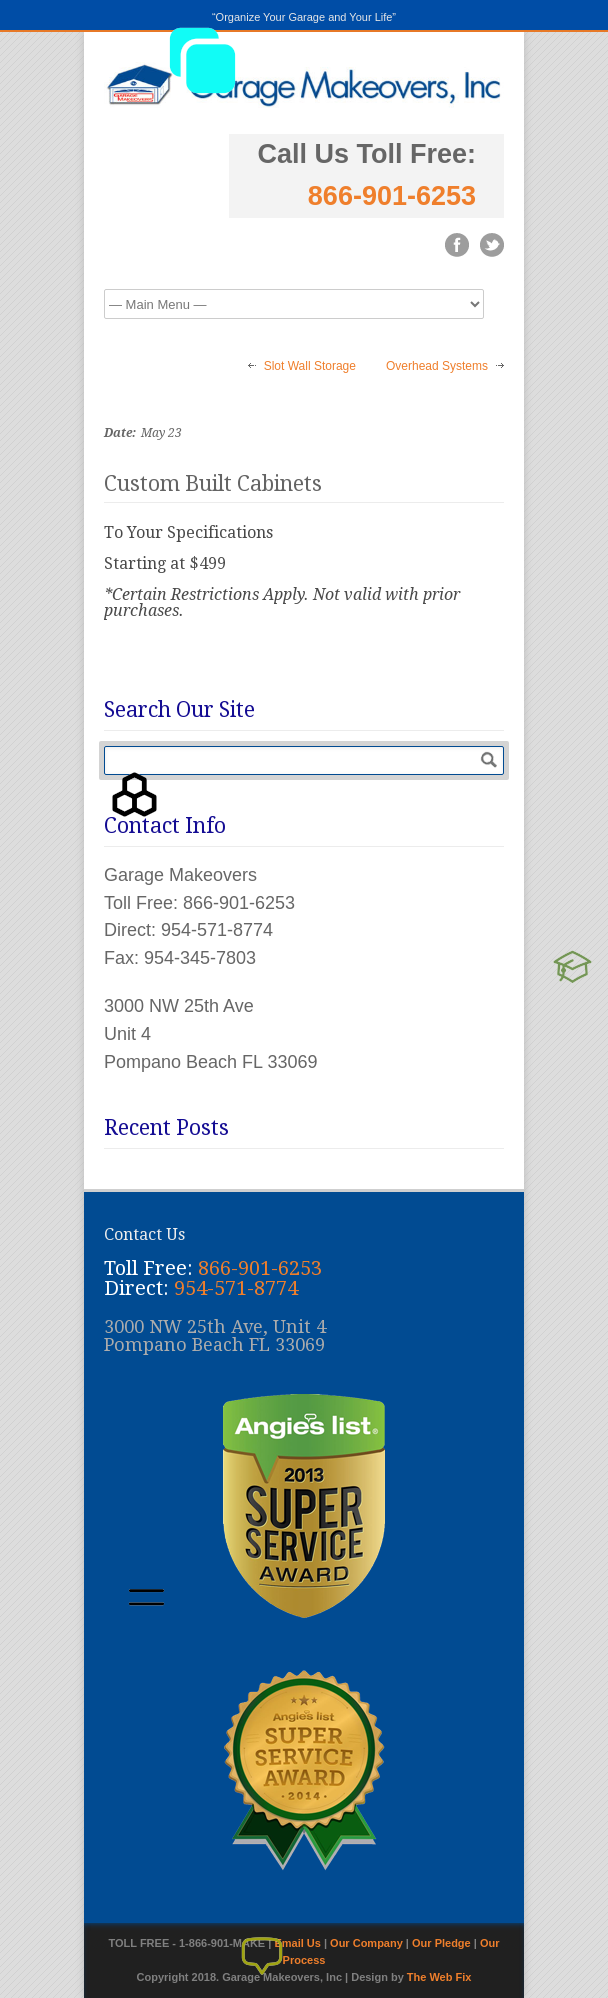 This screenshot has height=1998, width=608. What do you see at coordinates (572, 966) in the screenshot?
I see `access education or learning features` at bounding box center [572, 966].